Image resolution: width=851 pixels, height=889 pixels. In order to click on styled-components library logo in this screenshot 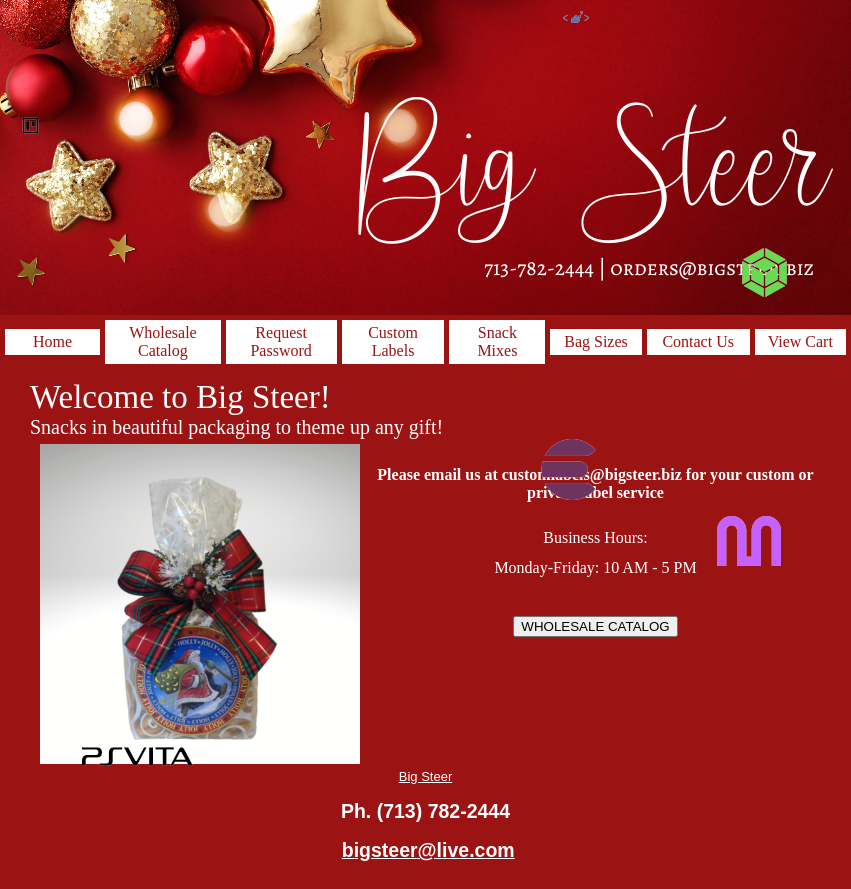, I will do `click(576, 17)`.